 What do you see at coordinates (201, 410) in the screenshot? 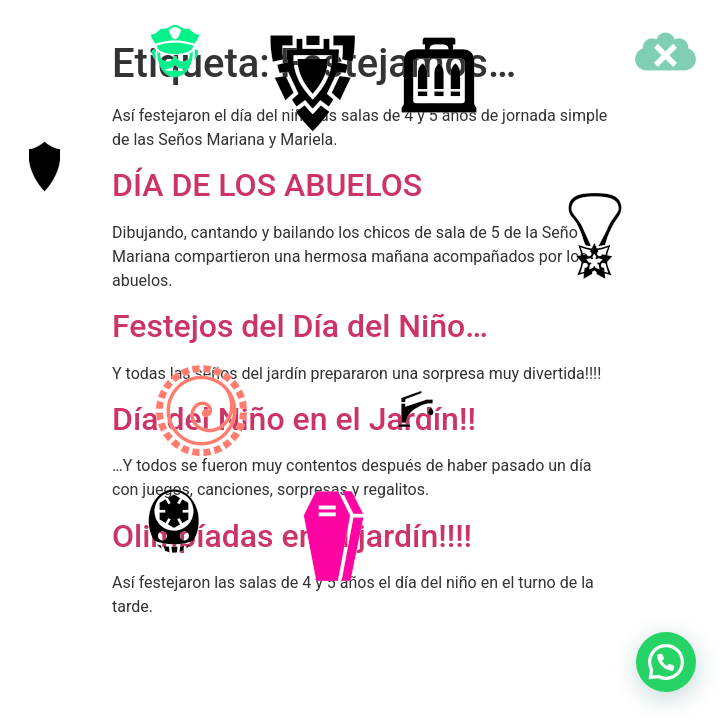
I see `indicates a loading or processing state` at bounding box center [201, 410].